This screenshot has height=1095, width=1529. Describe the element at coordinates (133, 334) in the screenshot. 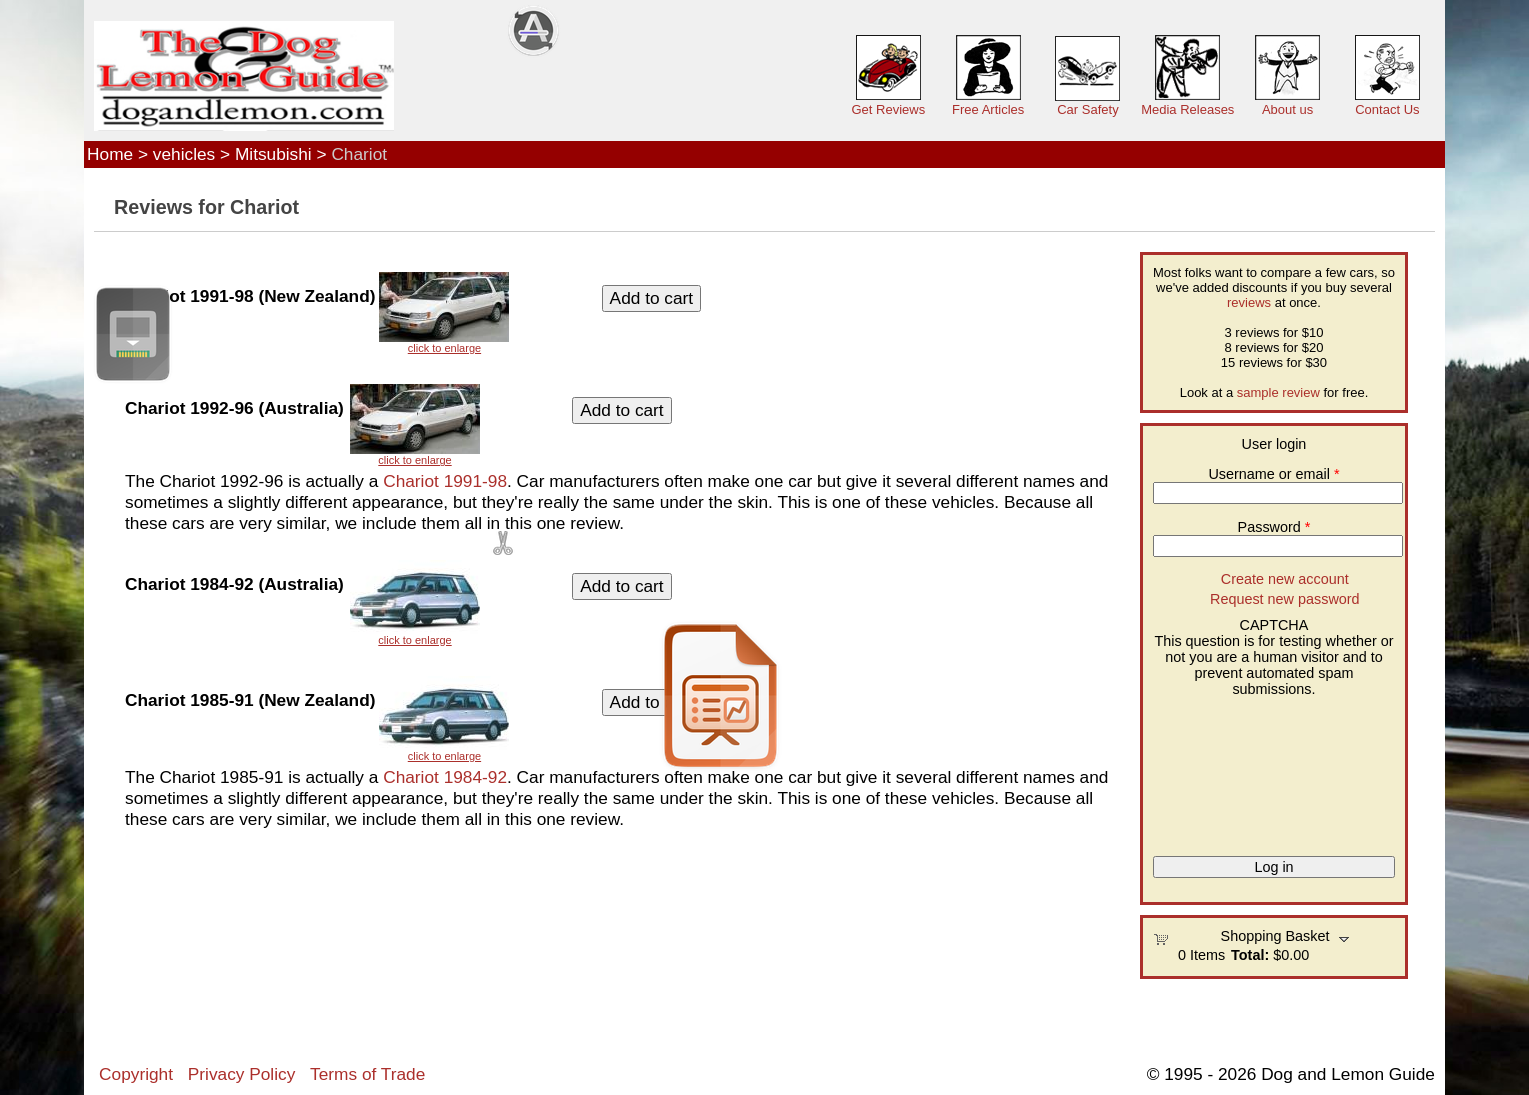

I see `NES game ROM file` at that location.